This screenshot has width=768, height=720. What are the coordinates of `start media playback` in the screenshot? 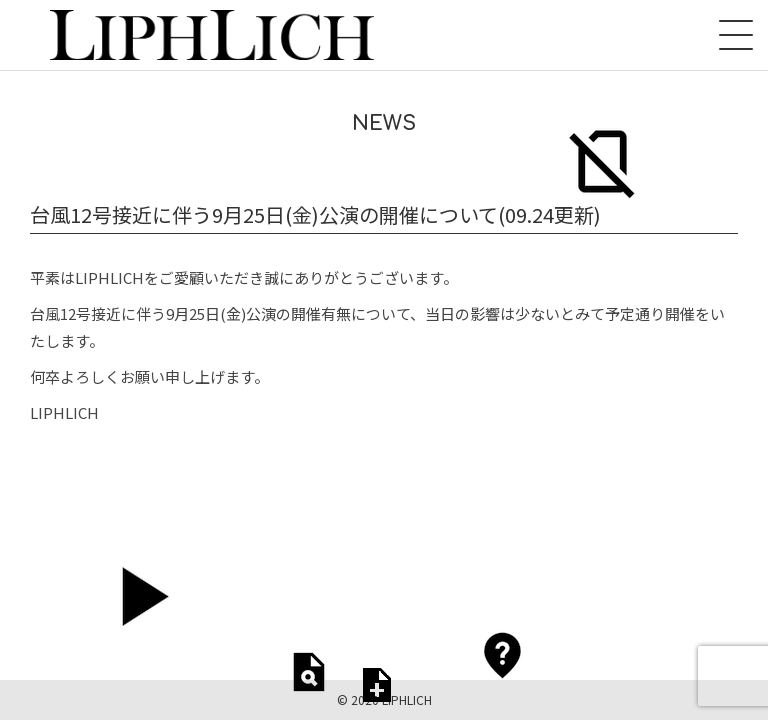 It's located at (139, 596).